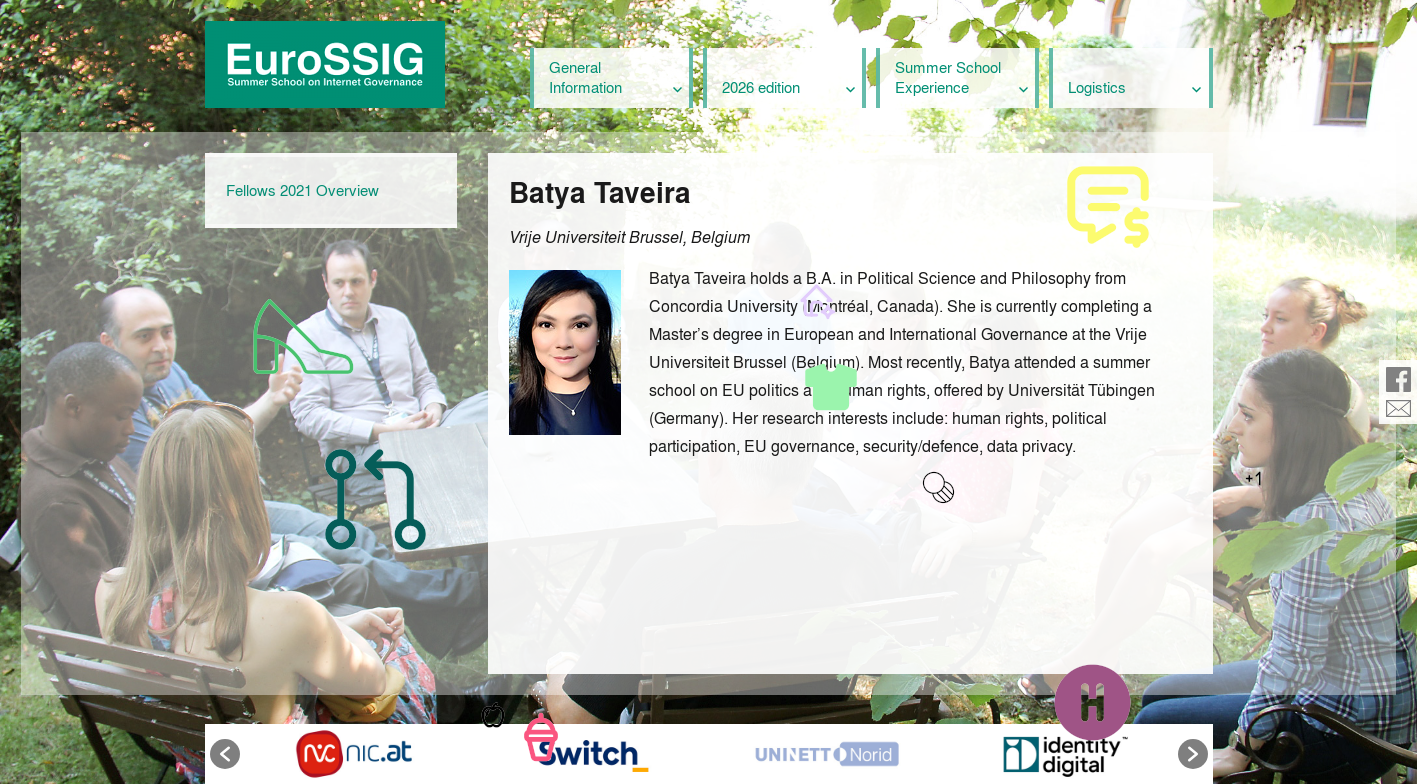 This screenshot has height=784, width=1417. What do you see at coordinates (375, 499) in the screenshot?
I see `create a new pull request` at bounding box center [375, 499].